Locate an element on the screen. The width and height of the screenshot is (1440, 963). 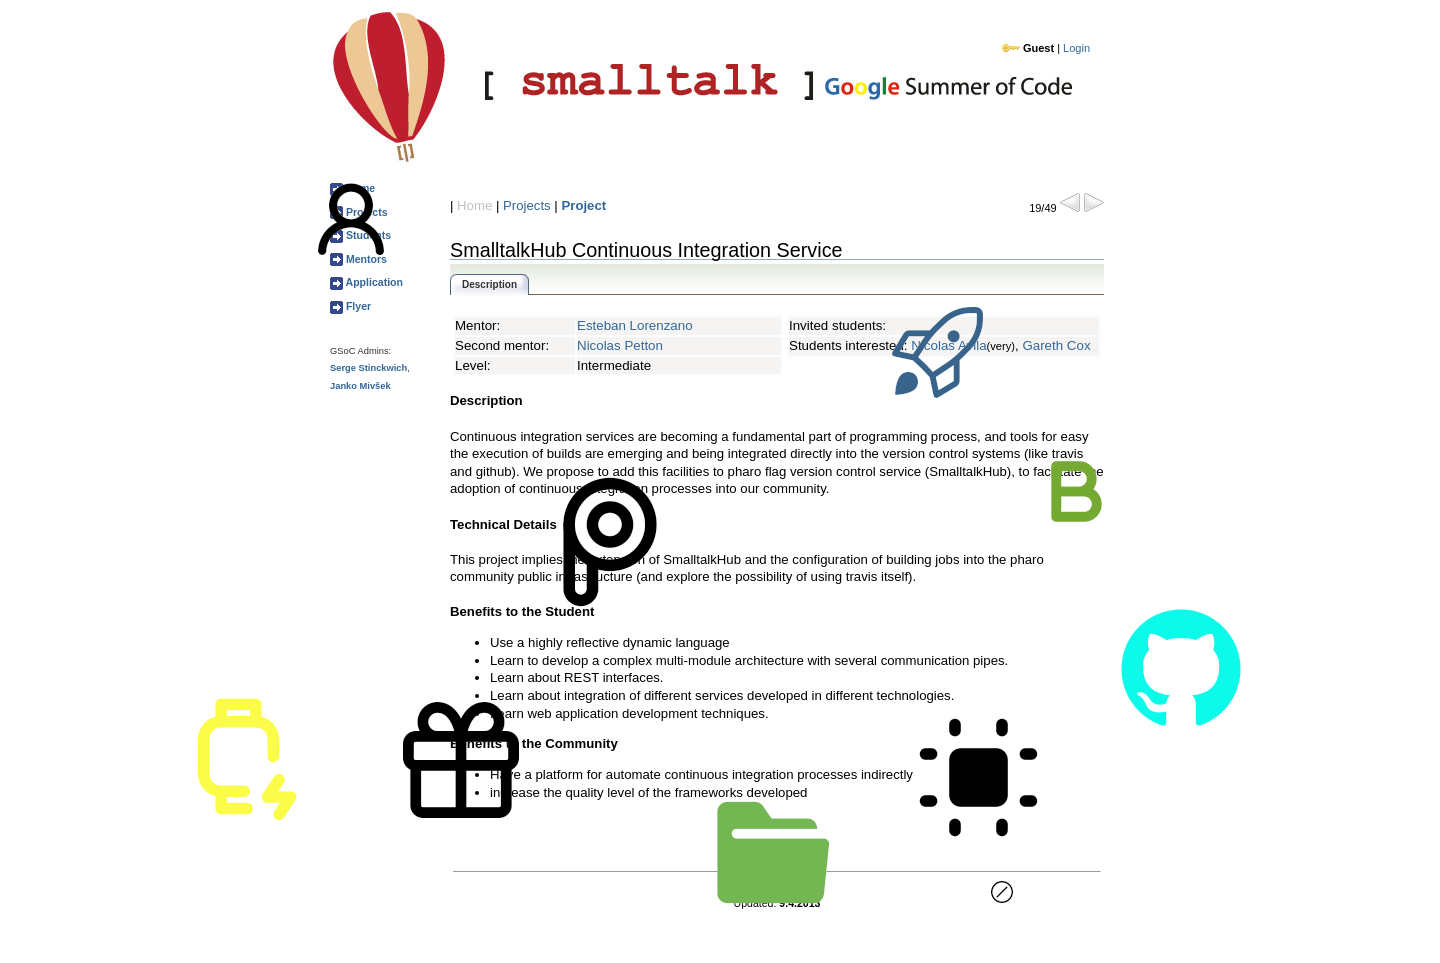
open picsart photo editing app is located at coordinates (610, 542).